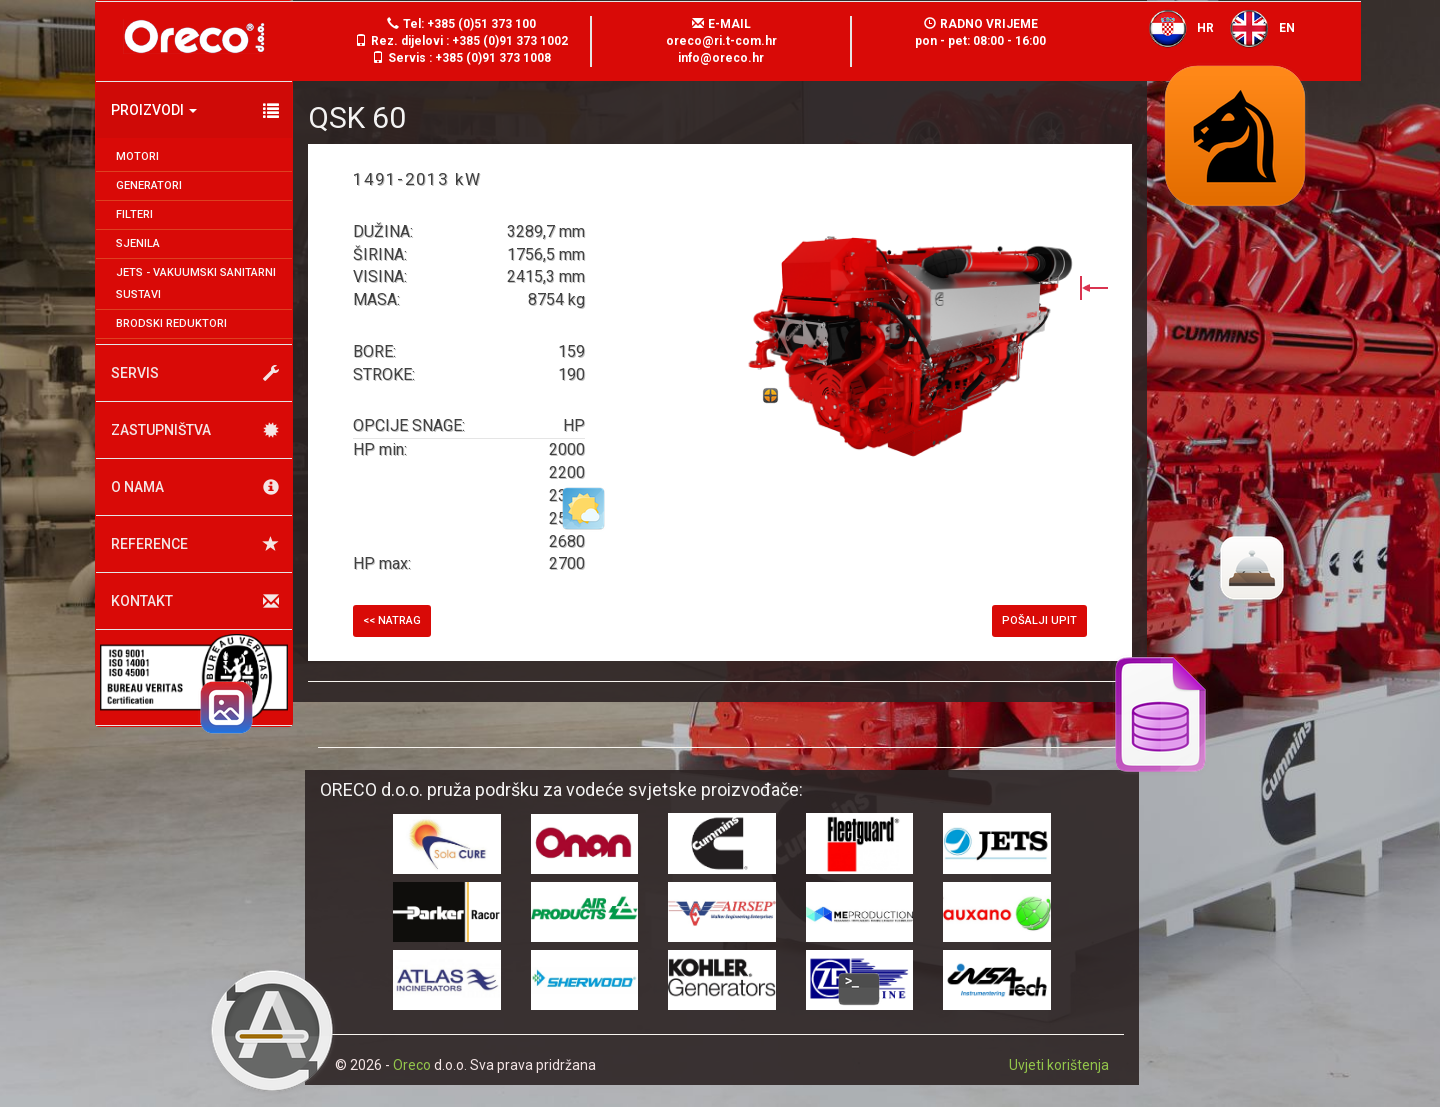  What do you see at coordinates (226, 707) in the screenshot?
I see `open fotema photo gallery app` at bounding box center [226, 707].